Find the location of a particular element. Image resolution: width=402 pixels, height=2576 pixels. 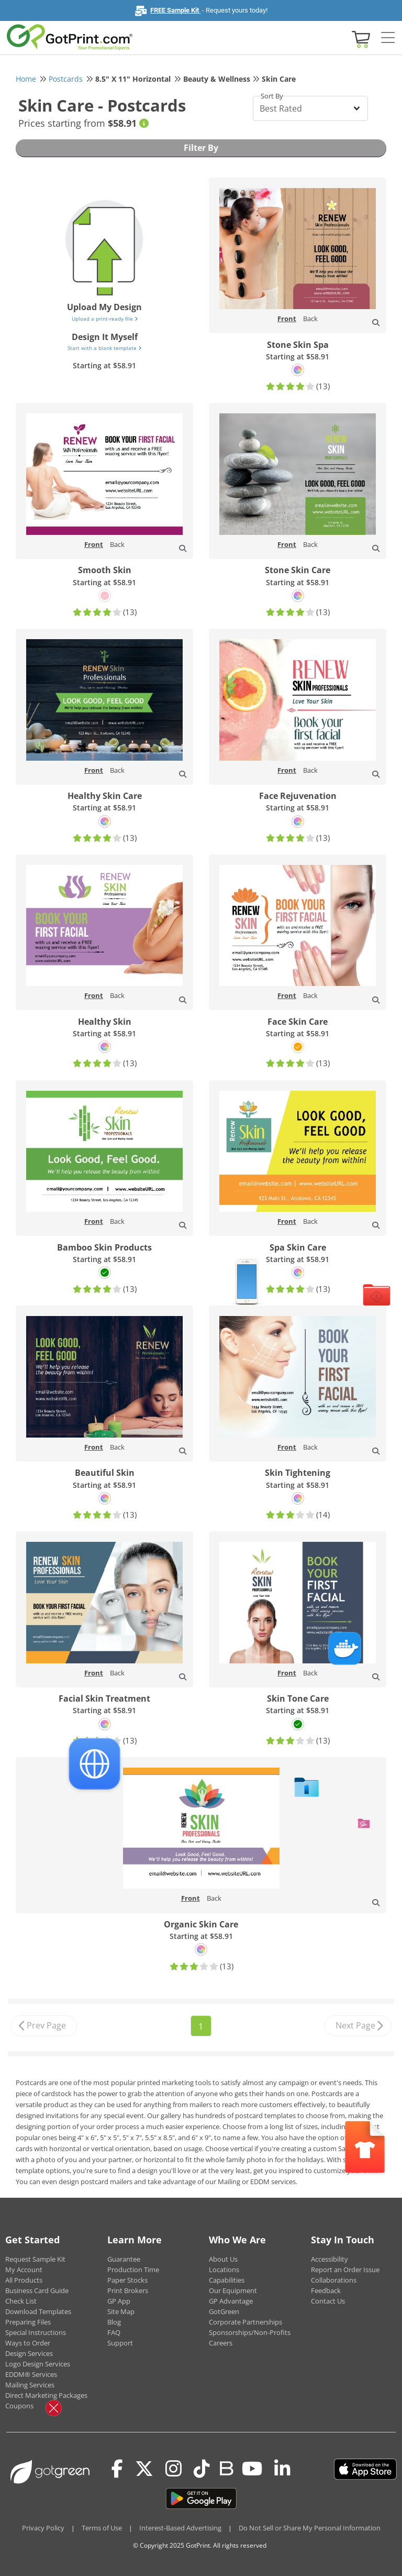

indicates a file or item that cannot be read or accessed is located at coordinates (53, 2408).